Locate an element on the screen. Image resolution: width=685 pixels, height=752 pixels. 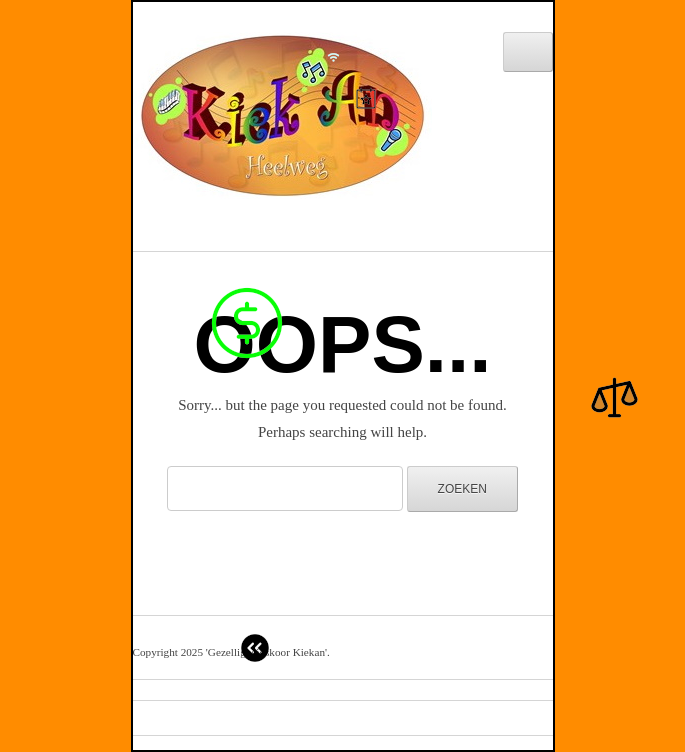
view account balance or financial summary is located at coordinates (247, 323).